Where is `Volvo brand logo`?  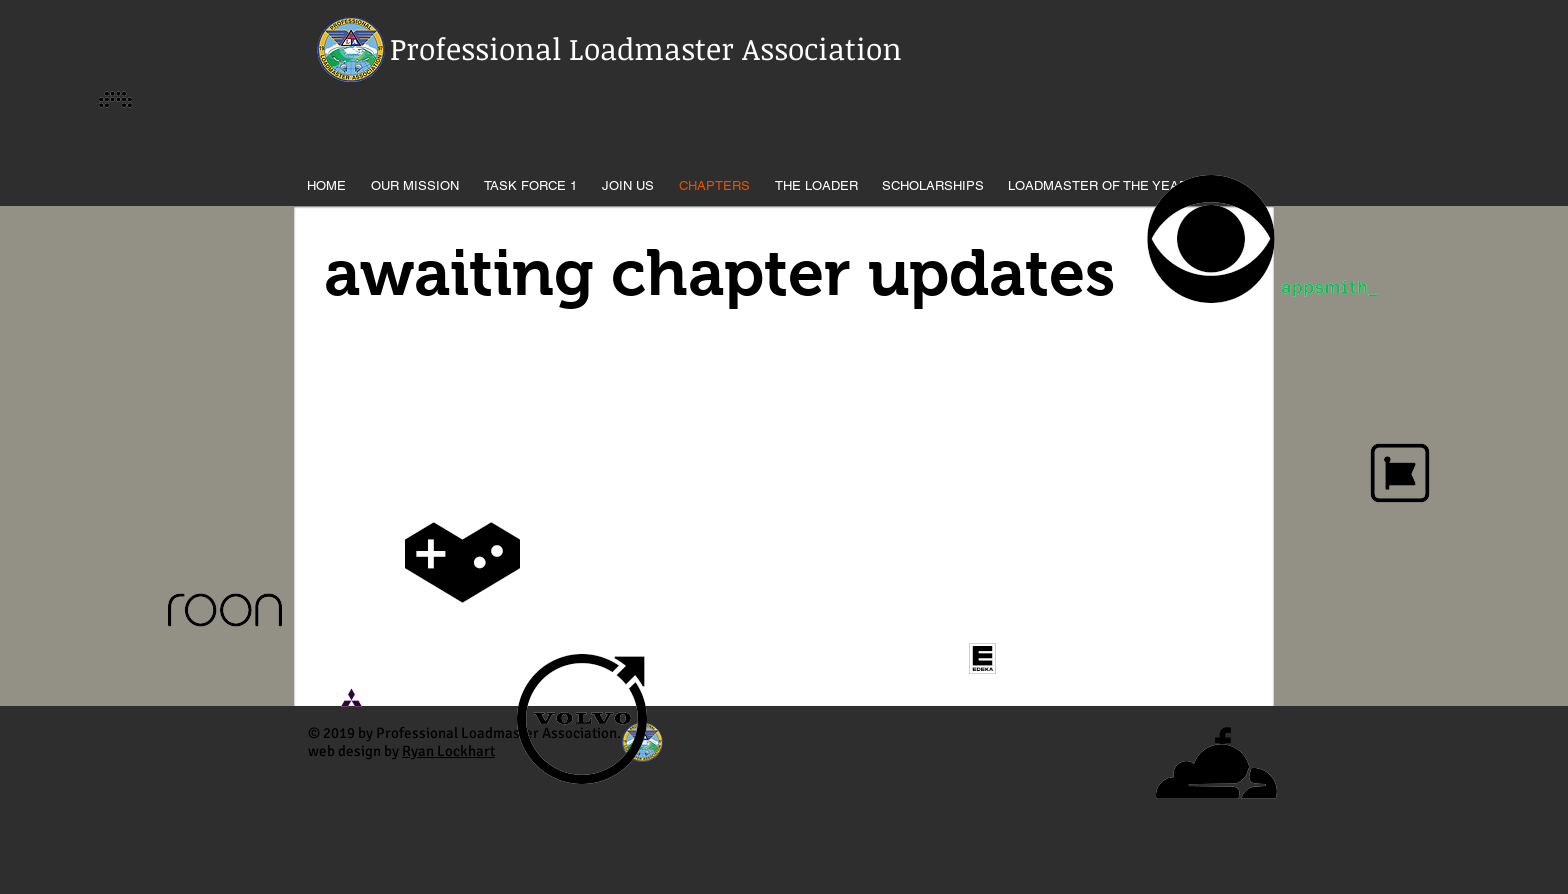 Volvo brand logo is located at coordinates (582, 719).